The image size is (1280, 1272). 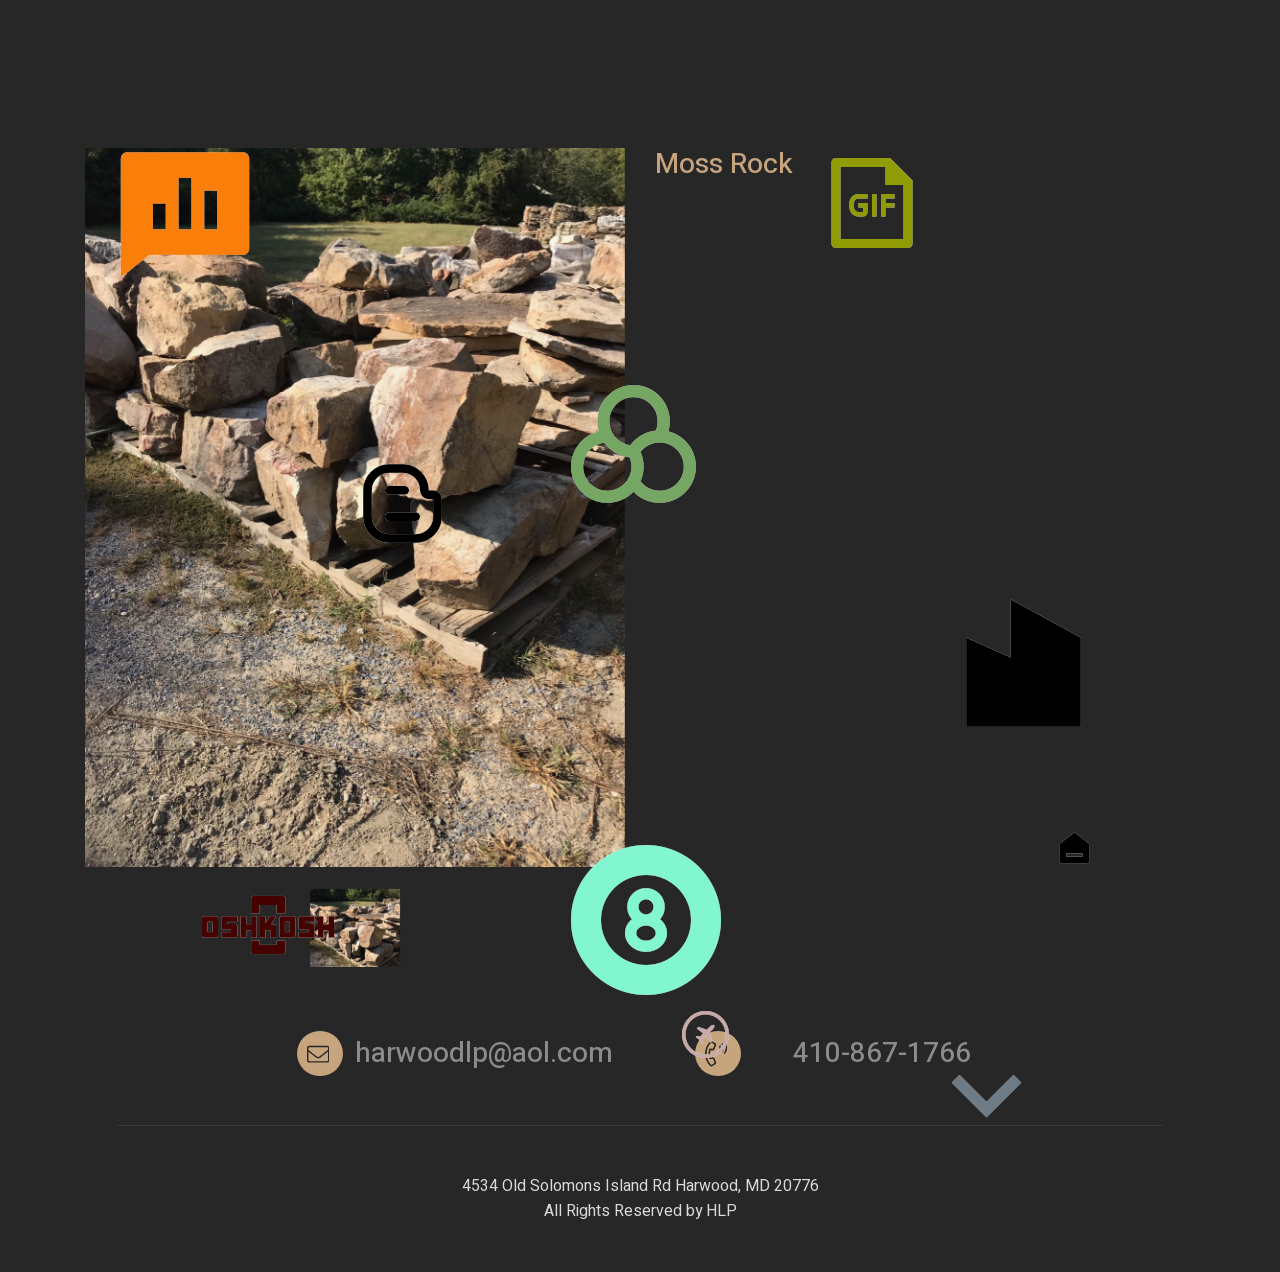 I want to click on open Blogger app, so click(x=402, y=503).